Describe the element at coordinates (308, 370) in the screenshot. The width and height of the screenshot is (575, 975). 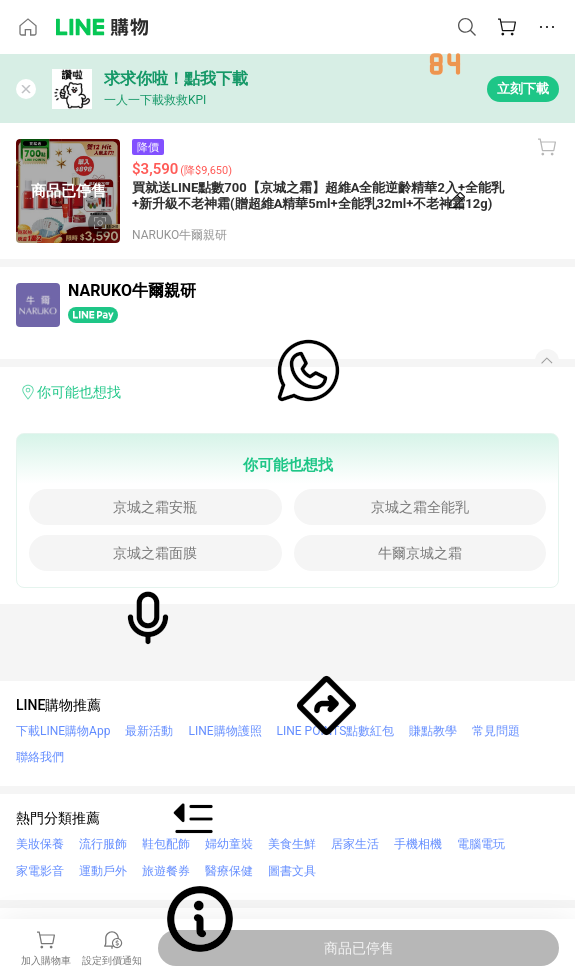
I see `open WhatsApp messaging app` at that location.